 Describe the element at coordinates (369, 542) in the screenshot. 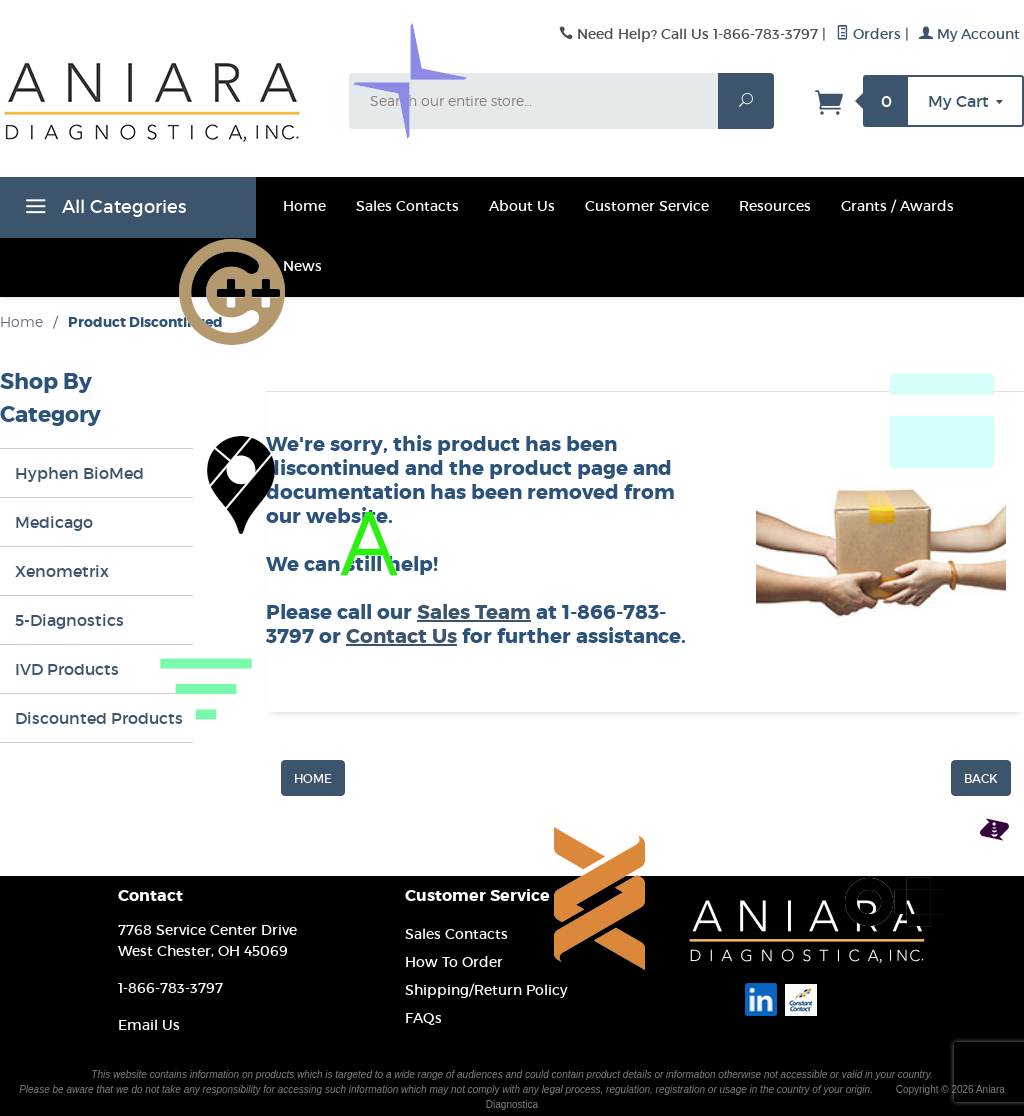

I see `change the font family in a text editor` at that location.